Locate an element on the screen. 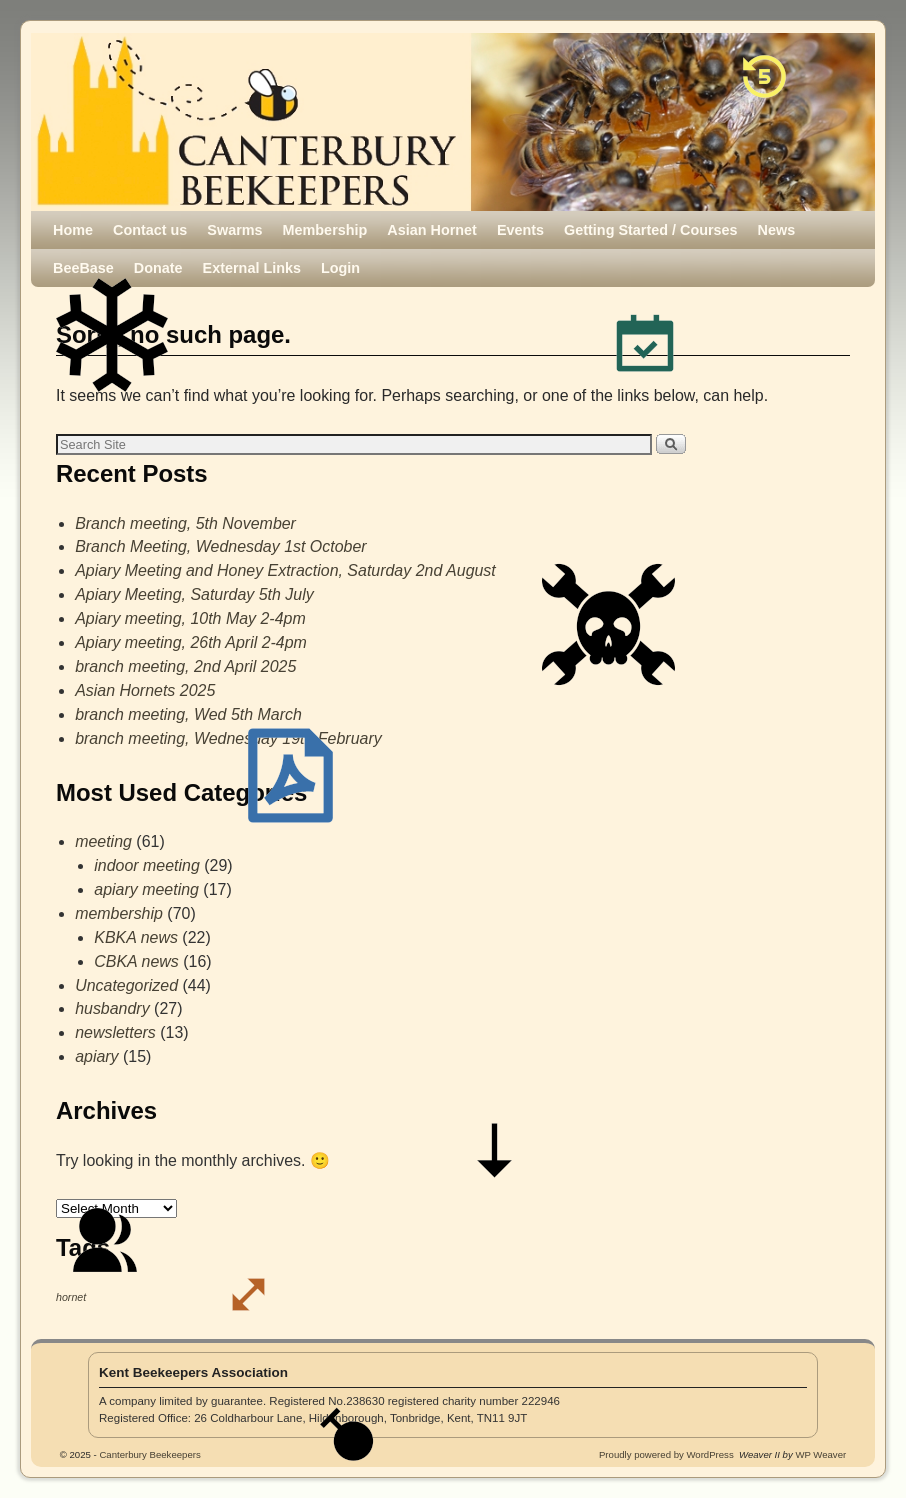 The height and width of the screenshot is (1498, 906). activate cooling or air conditioning mode is located at coordinates (112, 335).